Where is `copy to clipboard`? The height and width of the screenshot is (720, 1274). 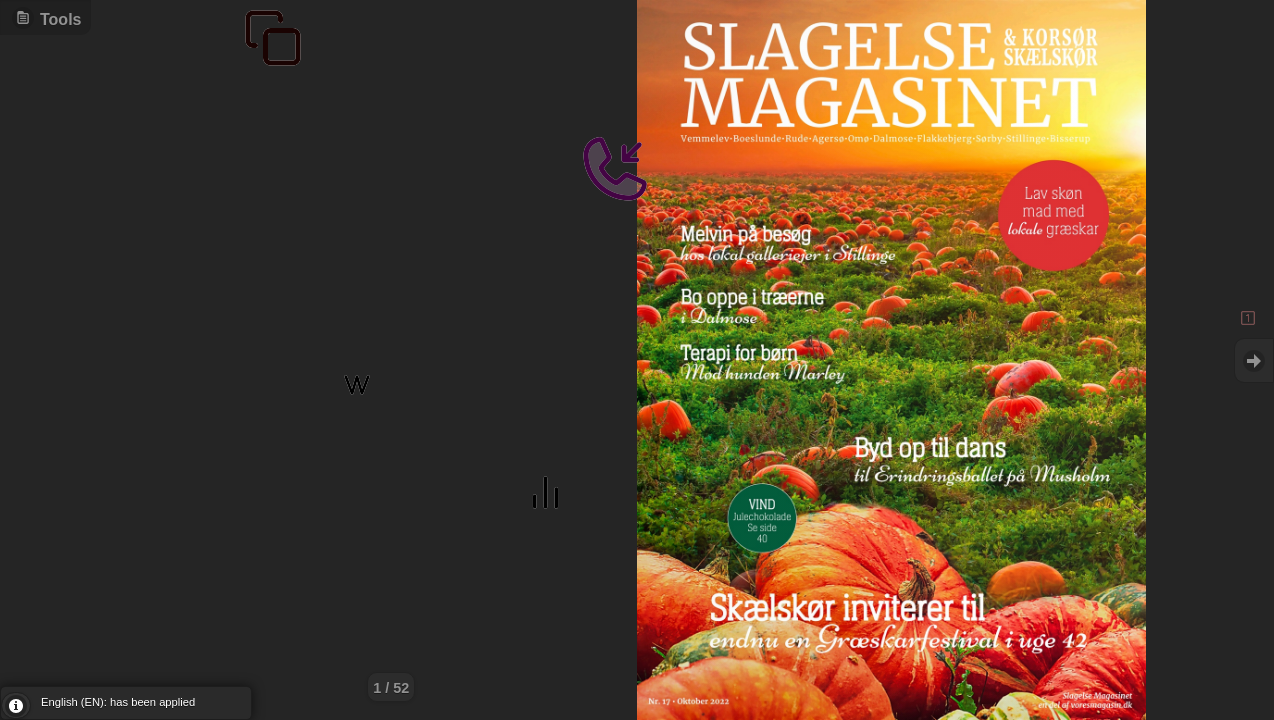 copy to clipboard is located at coordinates (273, 38).